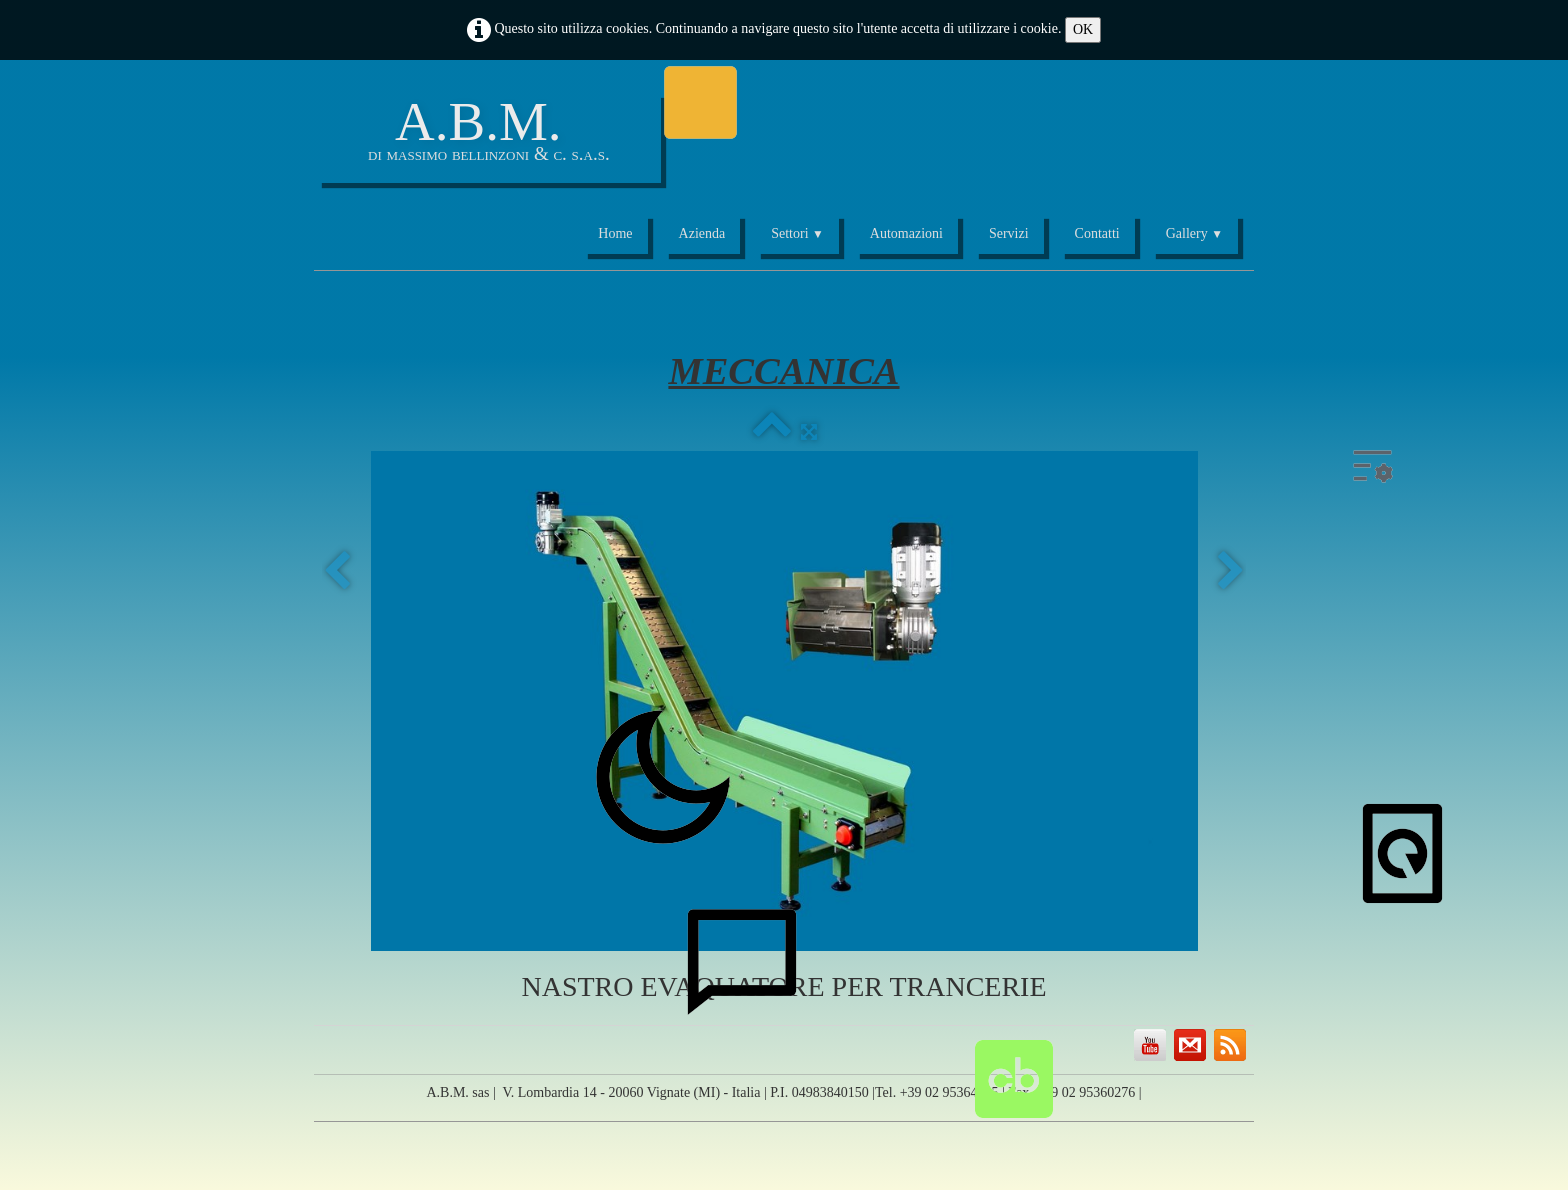 This screenshot has width=1568, height=1190. Describe the element at coordinates (742, 958) in the screenshot. I see `open chat or messaging` at that location.